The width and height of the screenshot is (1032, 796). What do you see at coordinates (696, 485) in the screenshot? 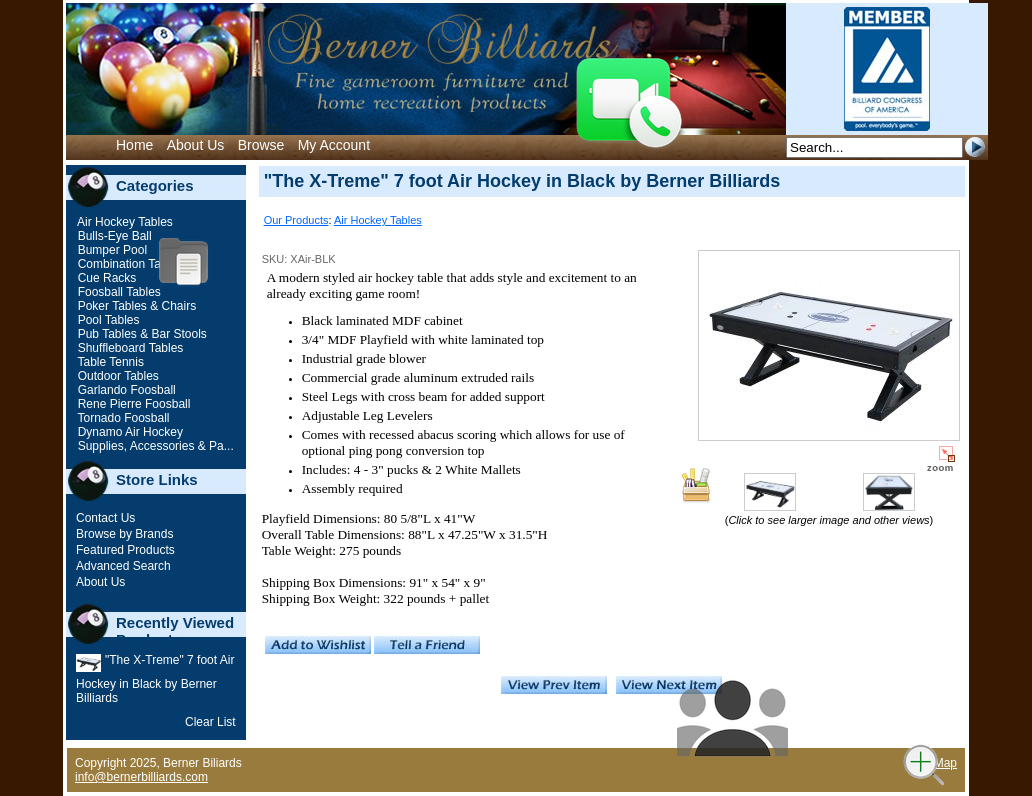
I see `access miscellaneous or uncategorized applications` at bounding box center [696, 485].